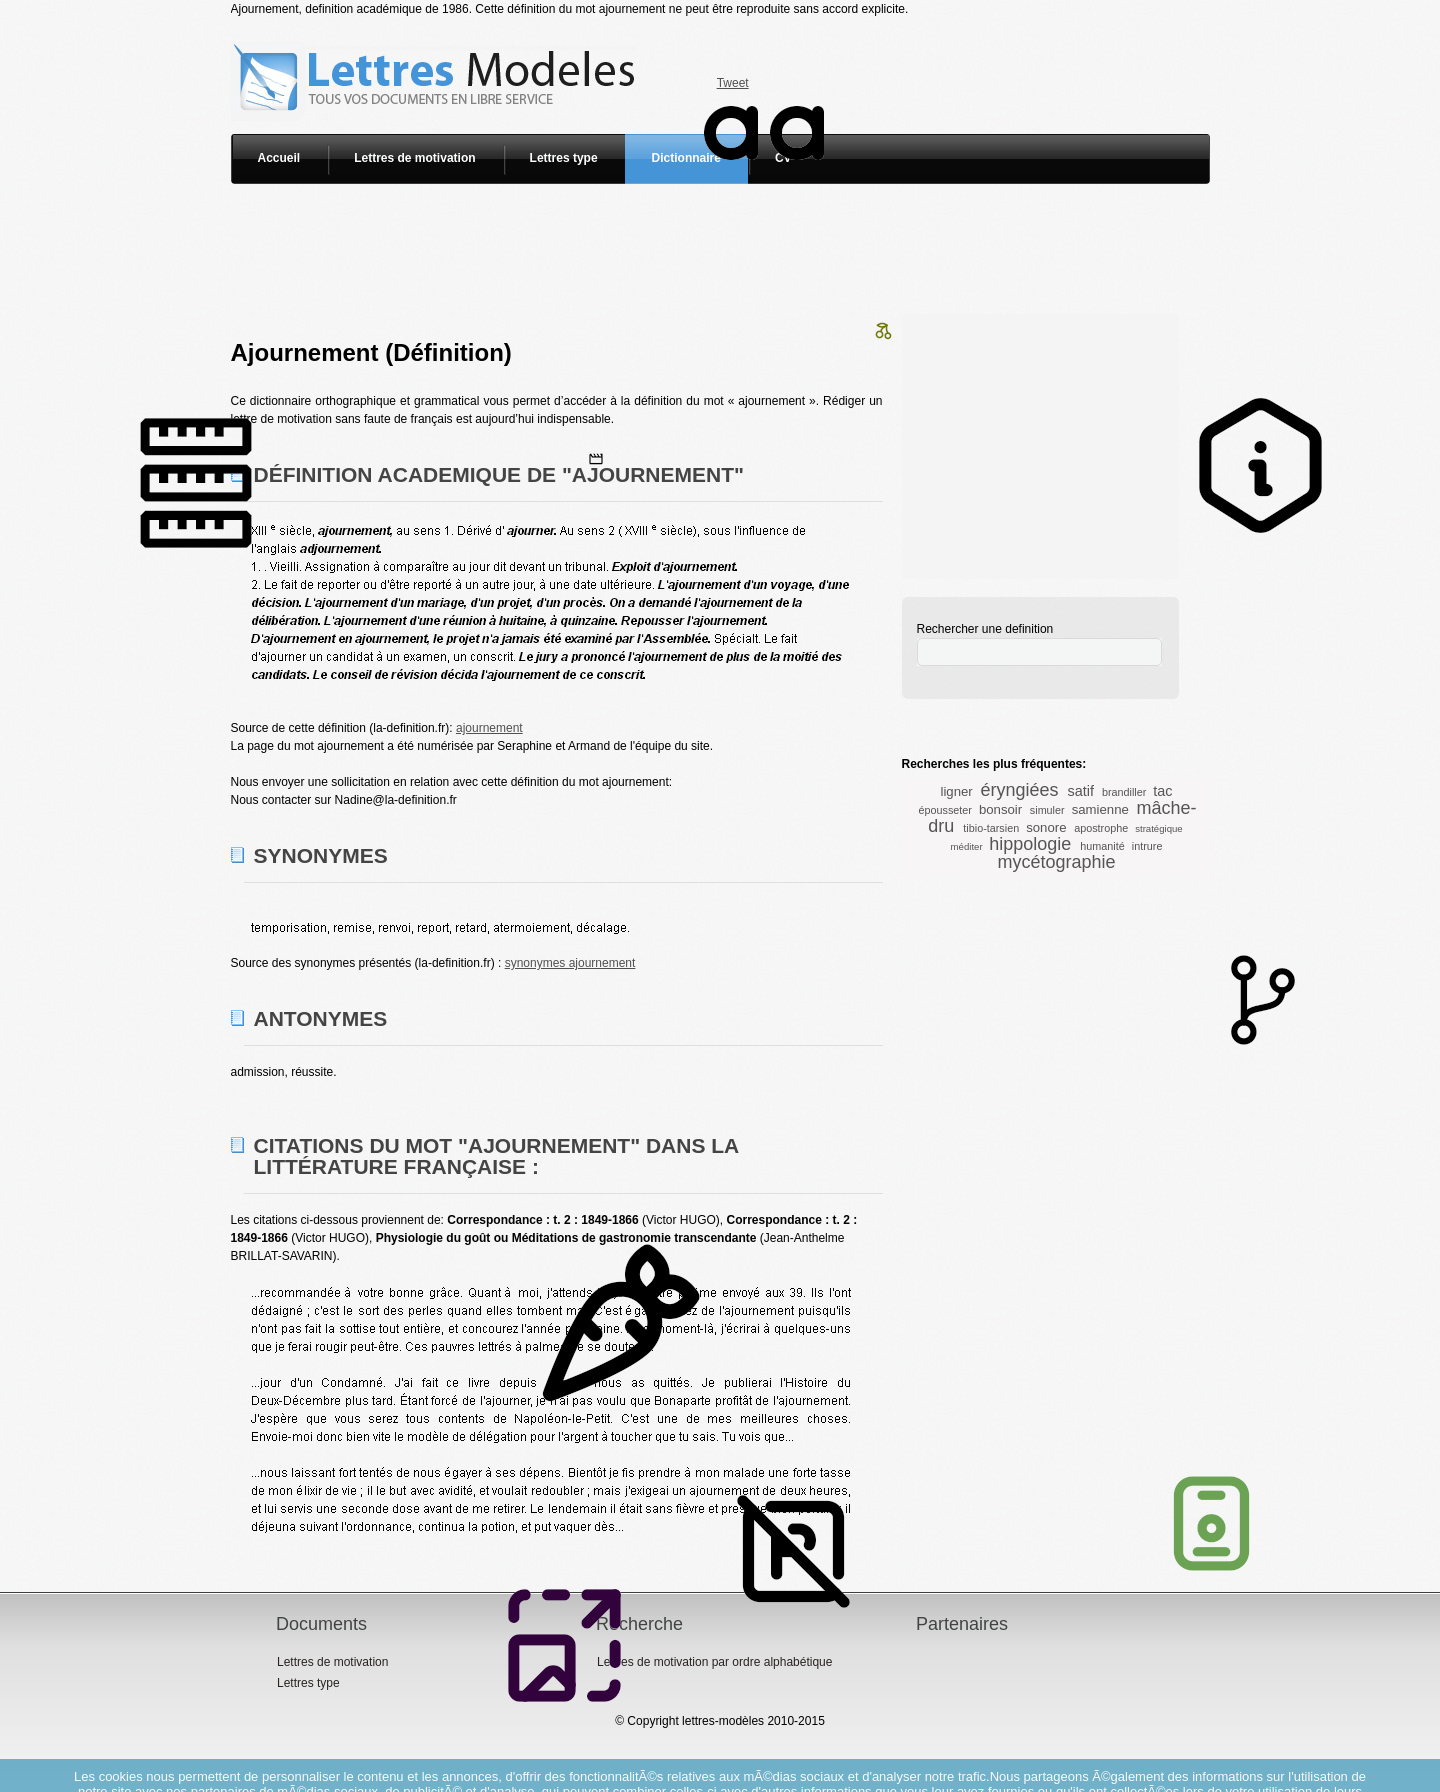  What do you see at coordinates (1211, 1523) in the screenshot?
I see `view your ID or profile badge` at bounding box center [1211, 1523].